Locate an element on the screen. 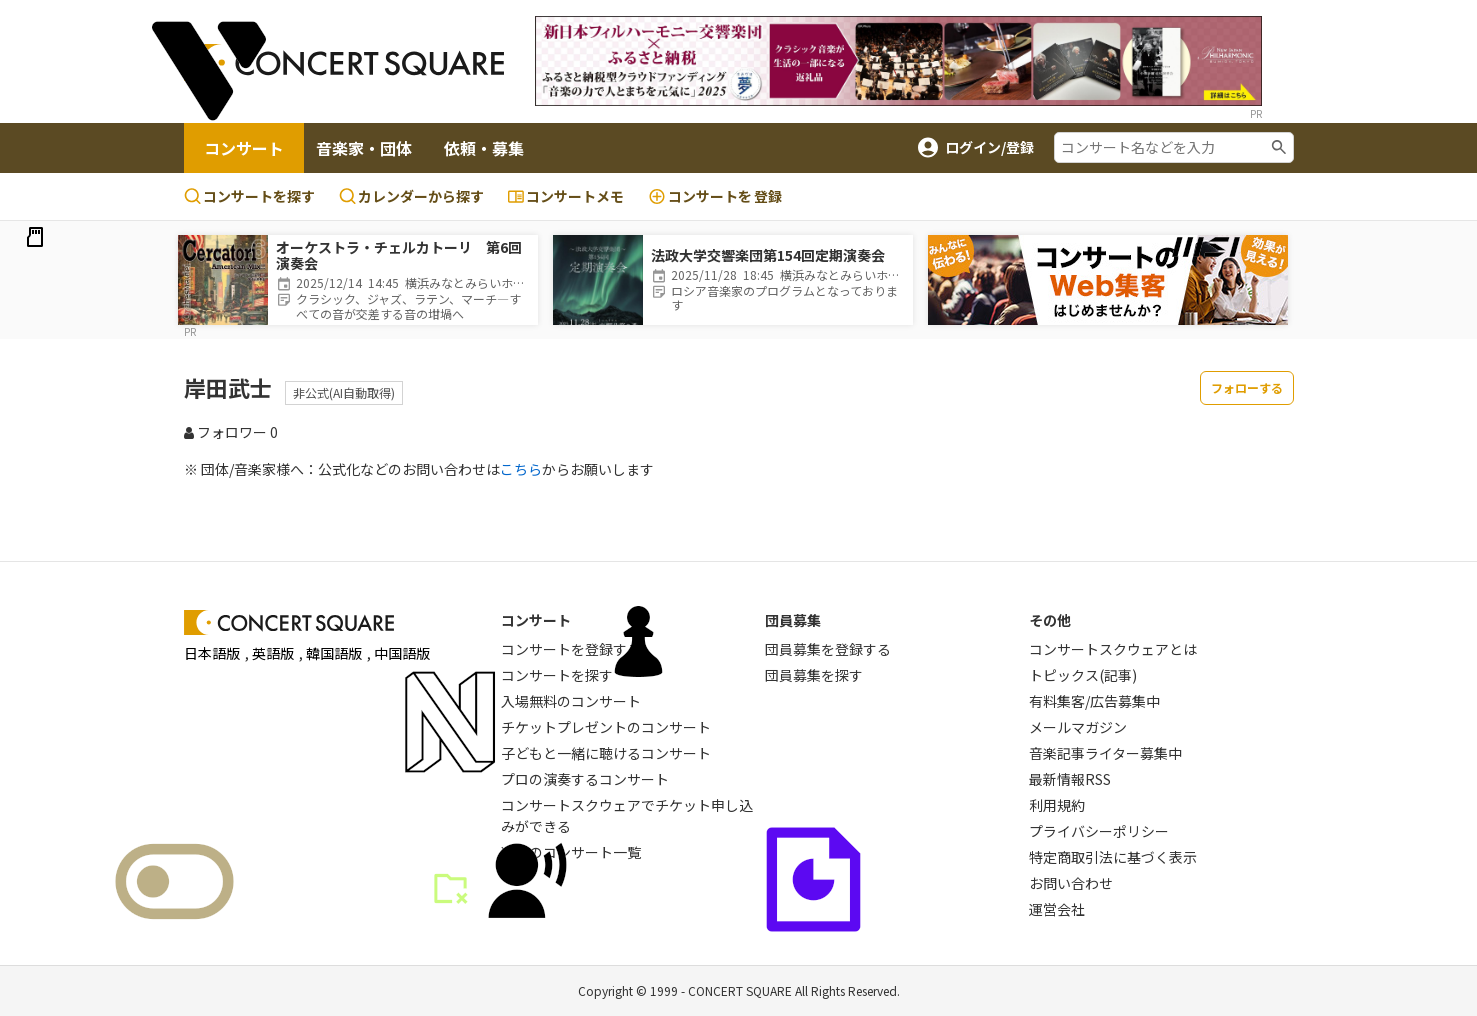 The width and height of the screenshot is (1477, 1016). MSI Business brand logo is located at coordinates (1206, 247).